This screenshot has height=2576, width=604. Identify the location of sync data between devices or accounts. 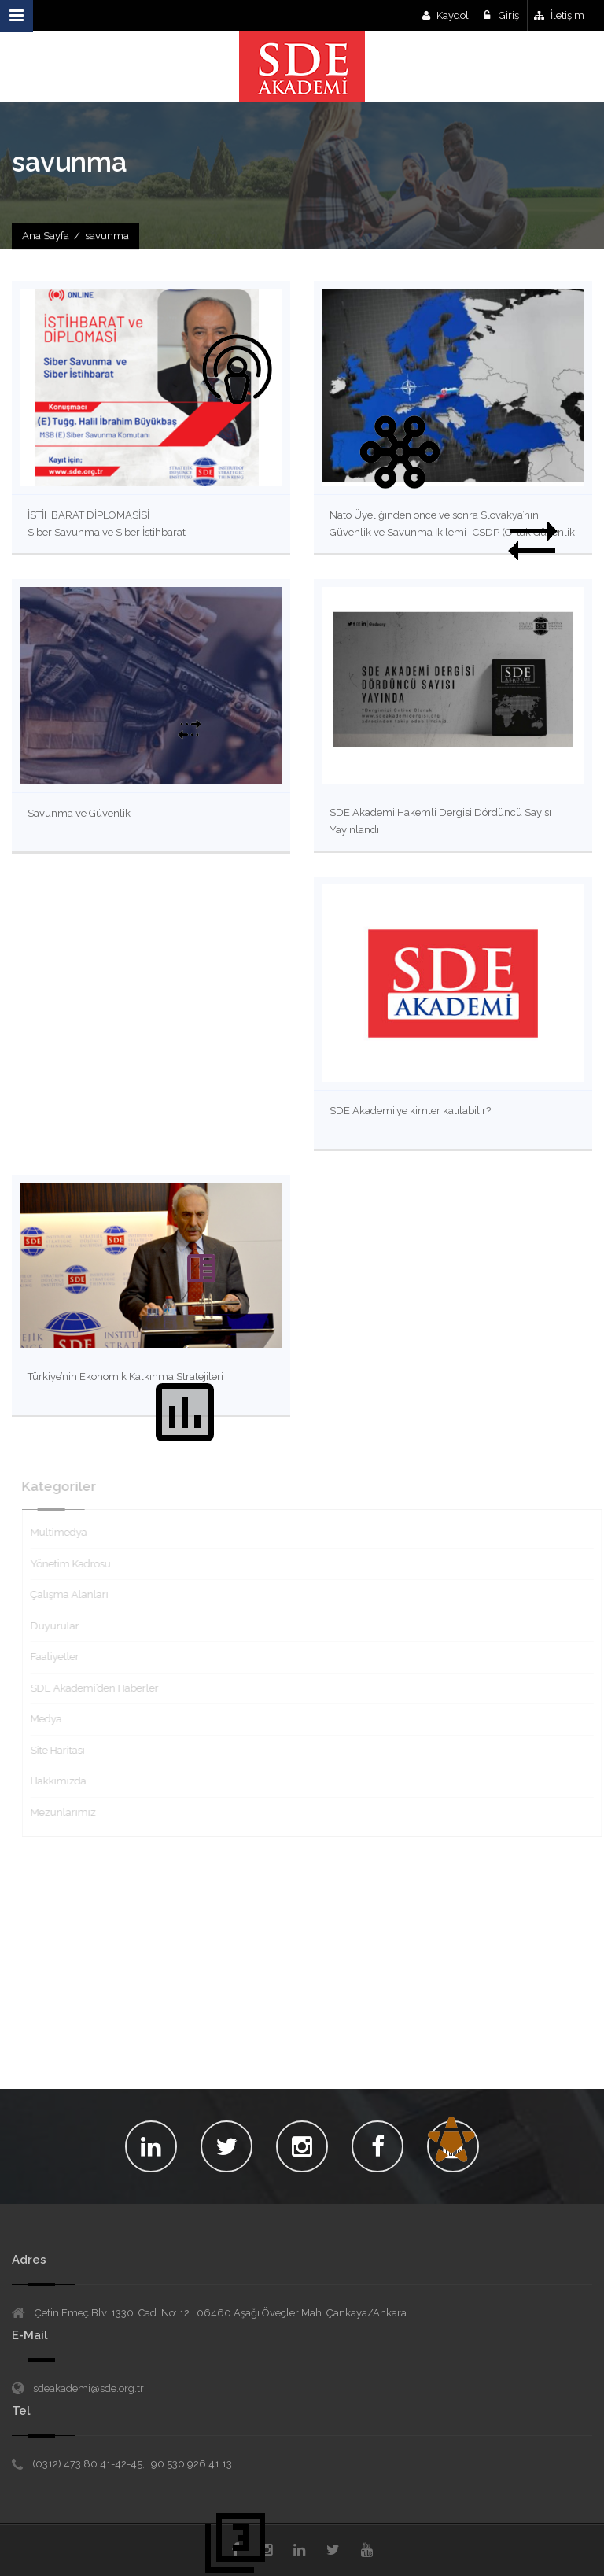
(532, 541).